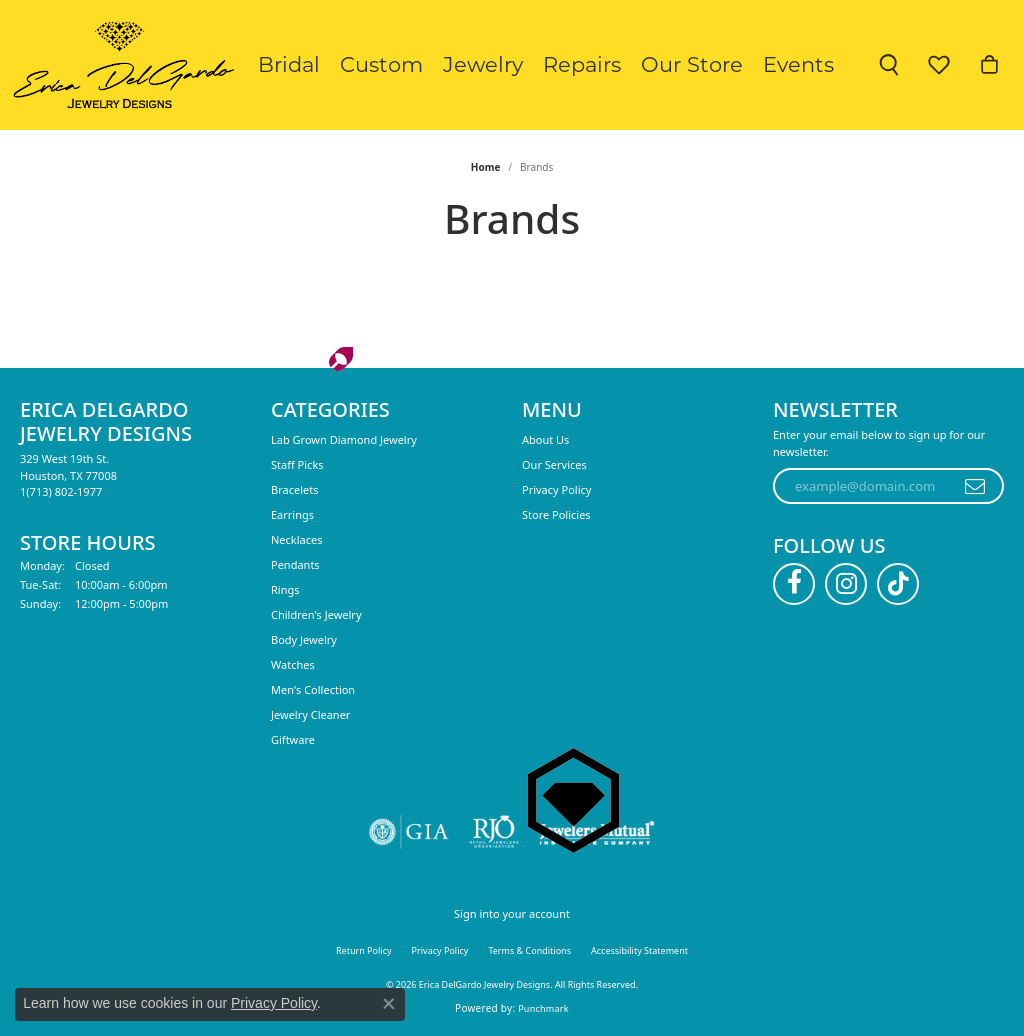 The width and height of the screenshot is (1024, 1036). I want to click on visit mintlify documentation platform, so click(341, 359).